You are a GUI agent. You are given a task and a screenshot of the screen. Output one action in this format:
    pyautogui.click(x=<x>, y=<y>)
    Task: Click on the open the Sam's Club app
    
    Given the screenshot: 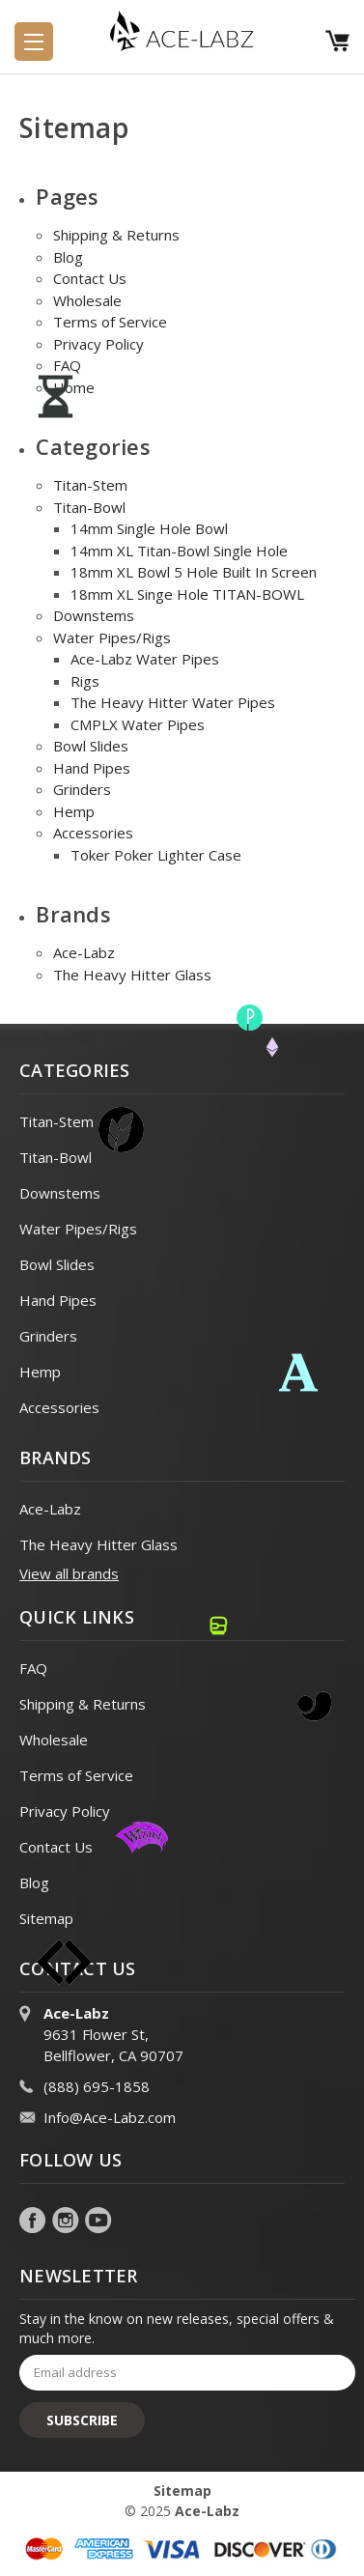 What is the action you would take?
    pyautogui.click(x=64, y=1962)
    